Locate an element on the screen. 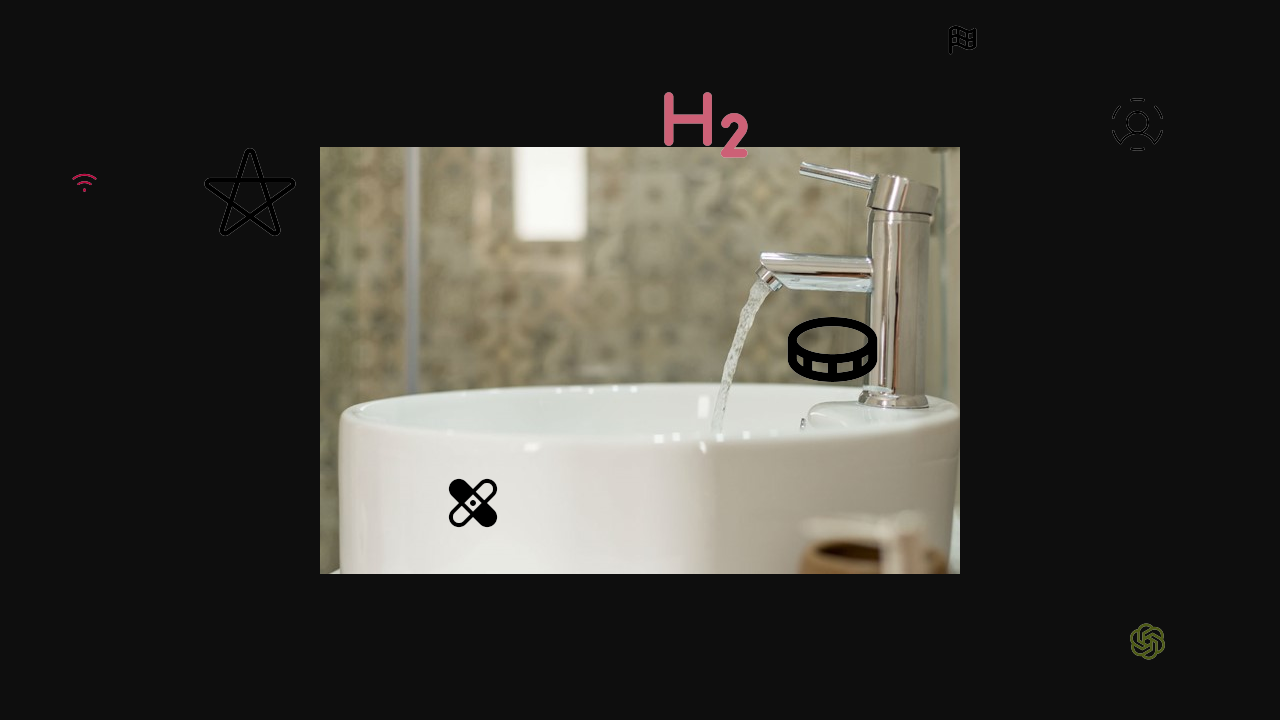 This screenshot has height=720, width=1280. view your coin balance or currency is located at coordinates (832, 349).